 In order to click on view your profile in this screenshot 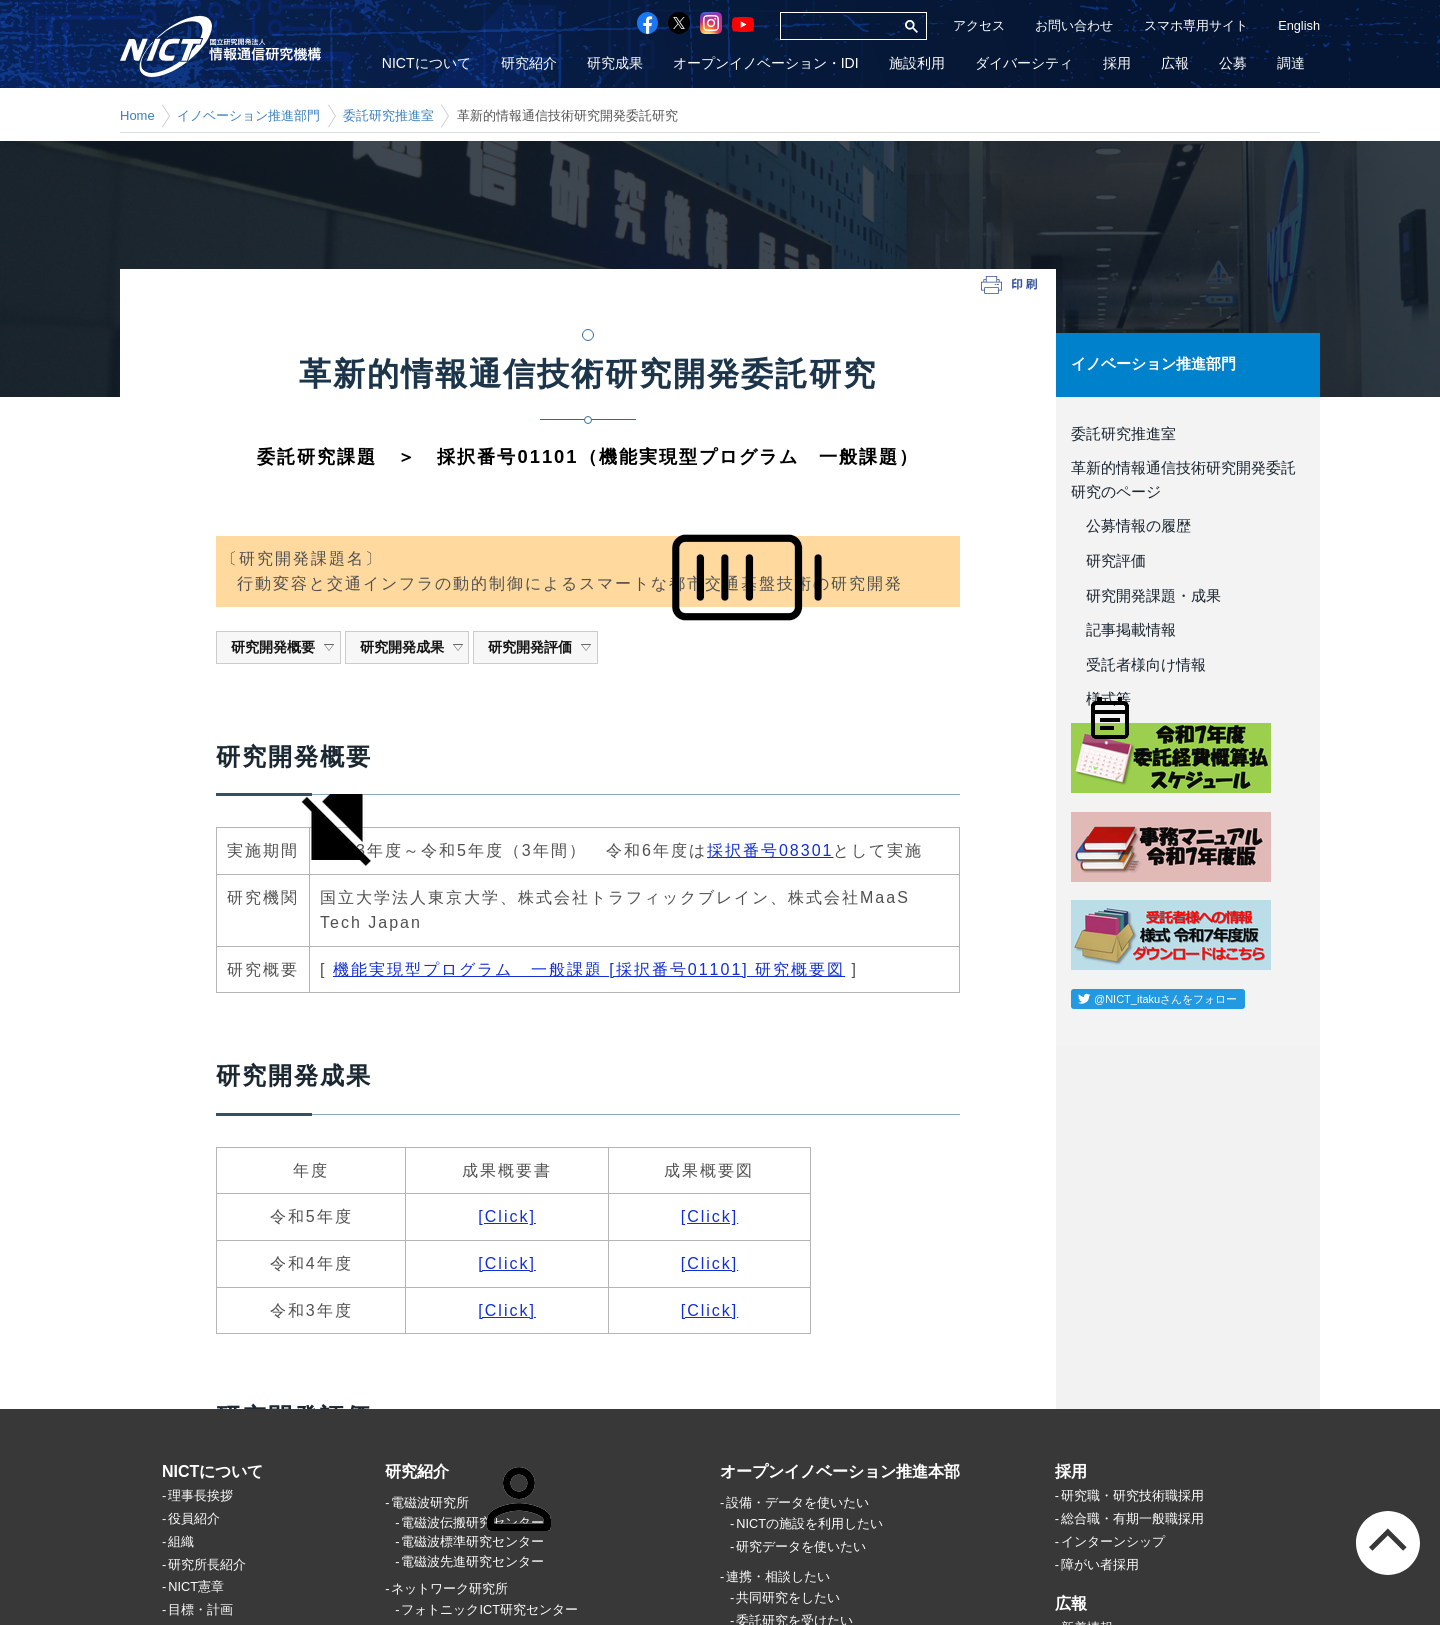, I will do `click(519, 1499)`.